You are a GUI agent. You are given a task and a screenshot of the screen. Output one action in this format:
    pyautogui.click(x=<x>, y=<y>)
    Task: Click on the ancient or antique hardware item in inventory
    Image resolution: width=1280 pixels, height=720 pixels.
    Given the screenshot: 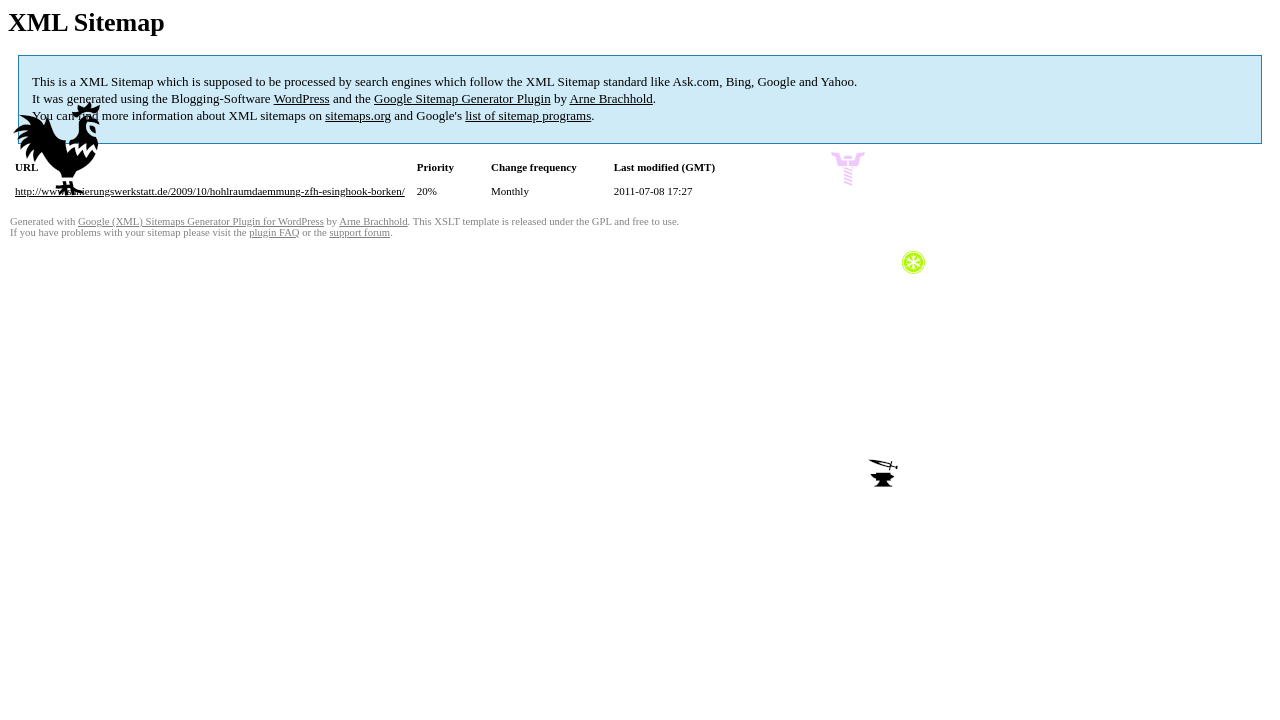 What is the action you would take?
    pyautogui.click(x=848, y=169)
    